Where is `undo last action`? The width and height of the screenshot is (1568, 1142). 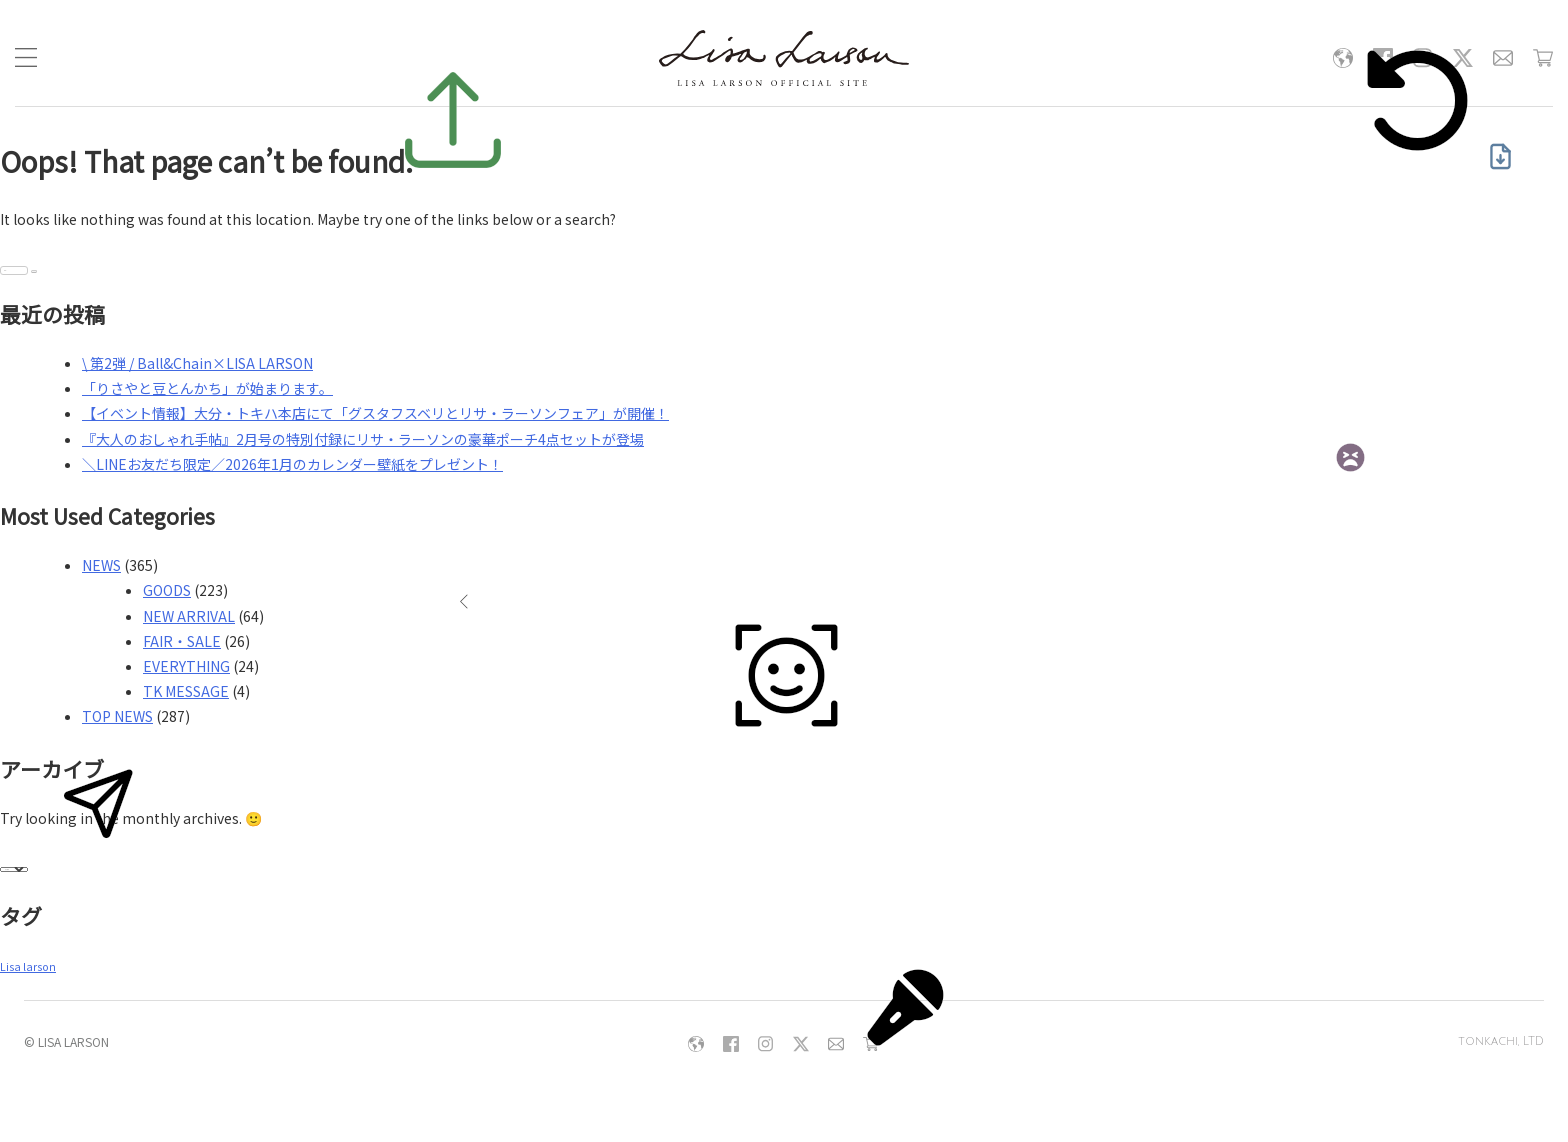
undo last action is located at coordinates (1417, 100).